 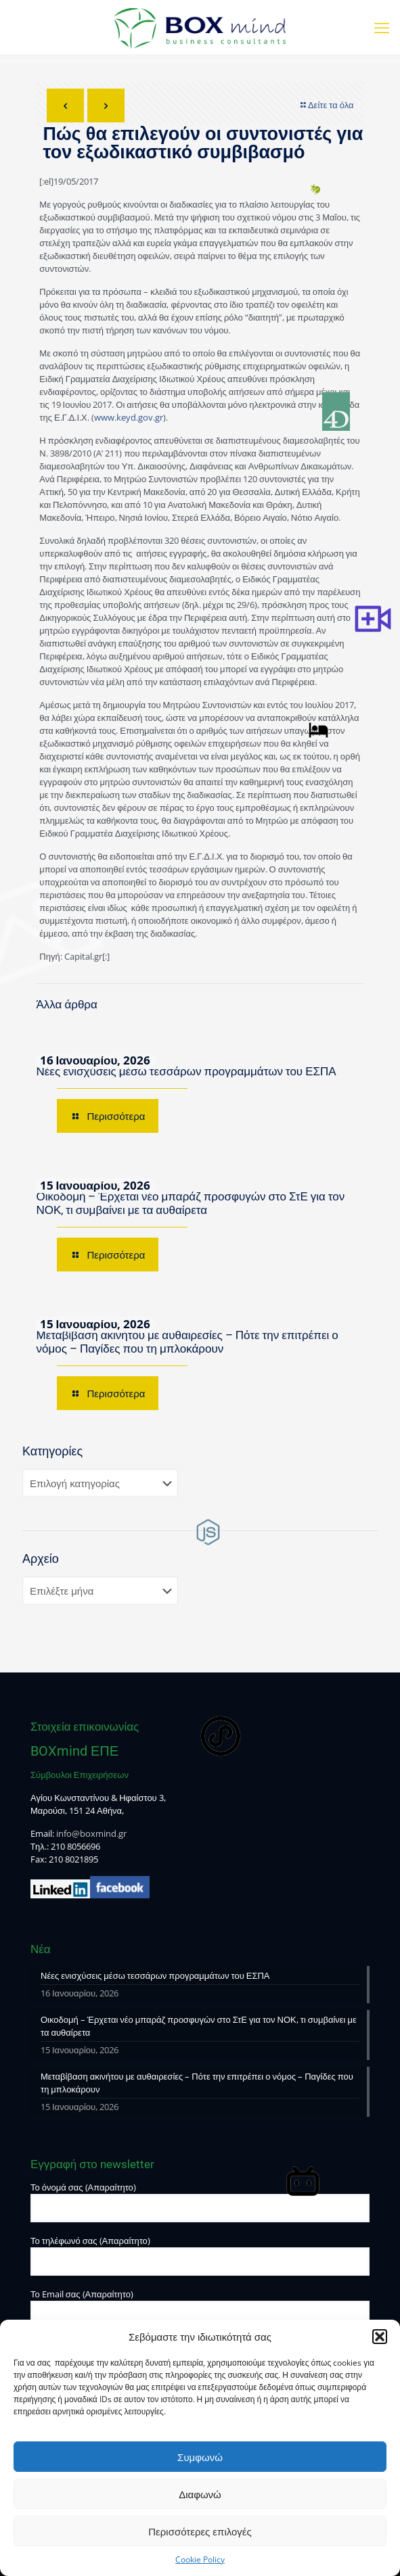 I want to click on add a new video recording, so click(x=373, y=619).